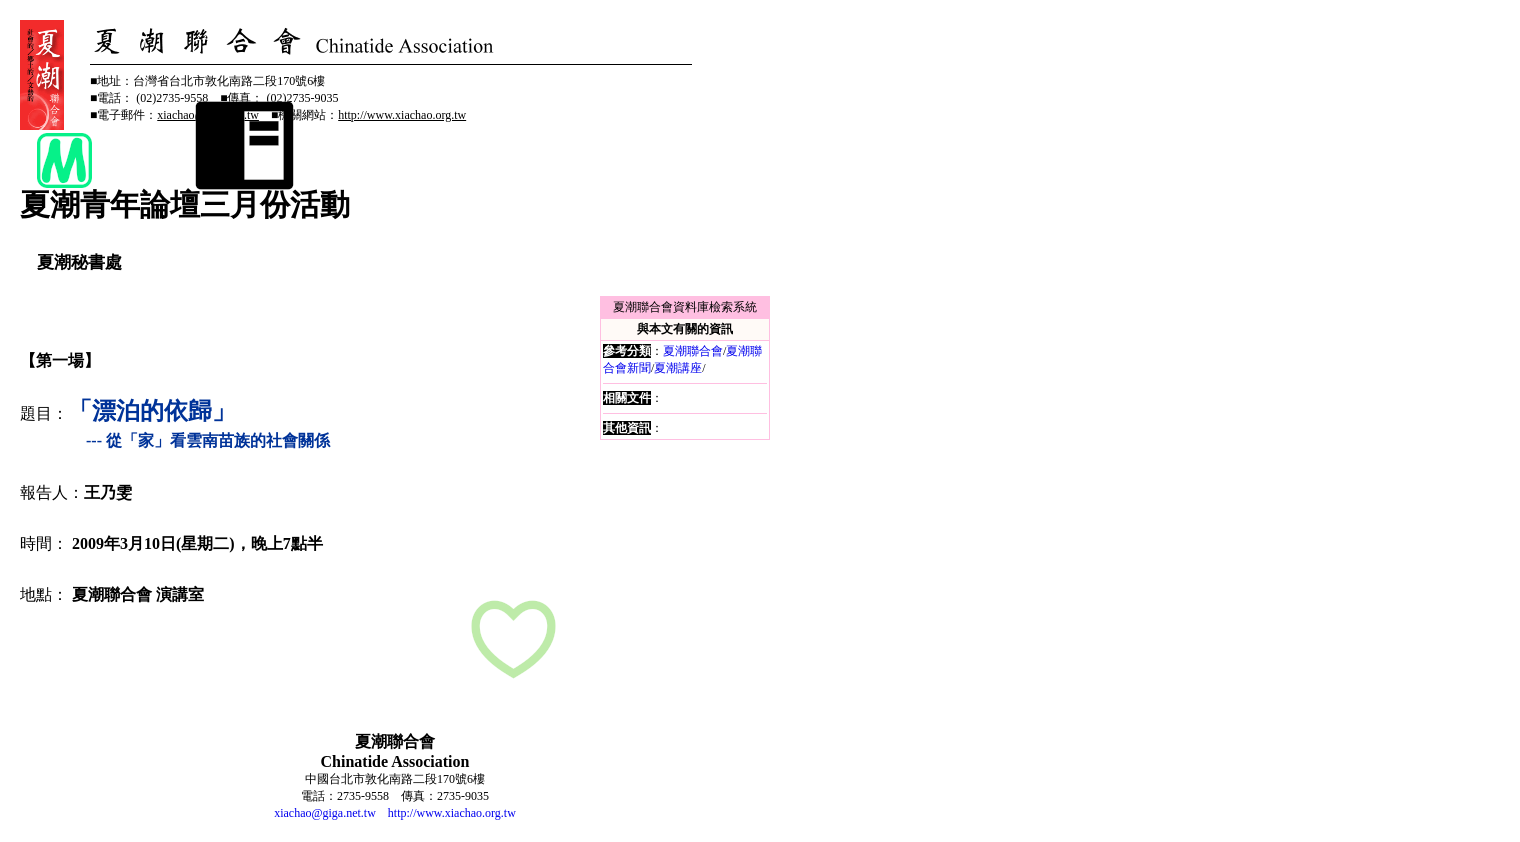 The width and height of the screenshot is (1520, 842). I want to click on open reading mode or e-reader, so click(244, 145).